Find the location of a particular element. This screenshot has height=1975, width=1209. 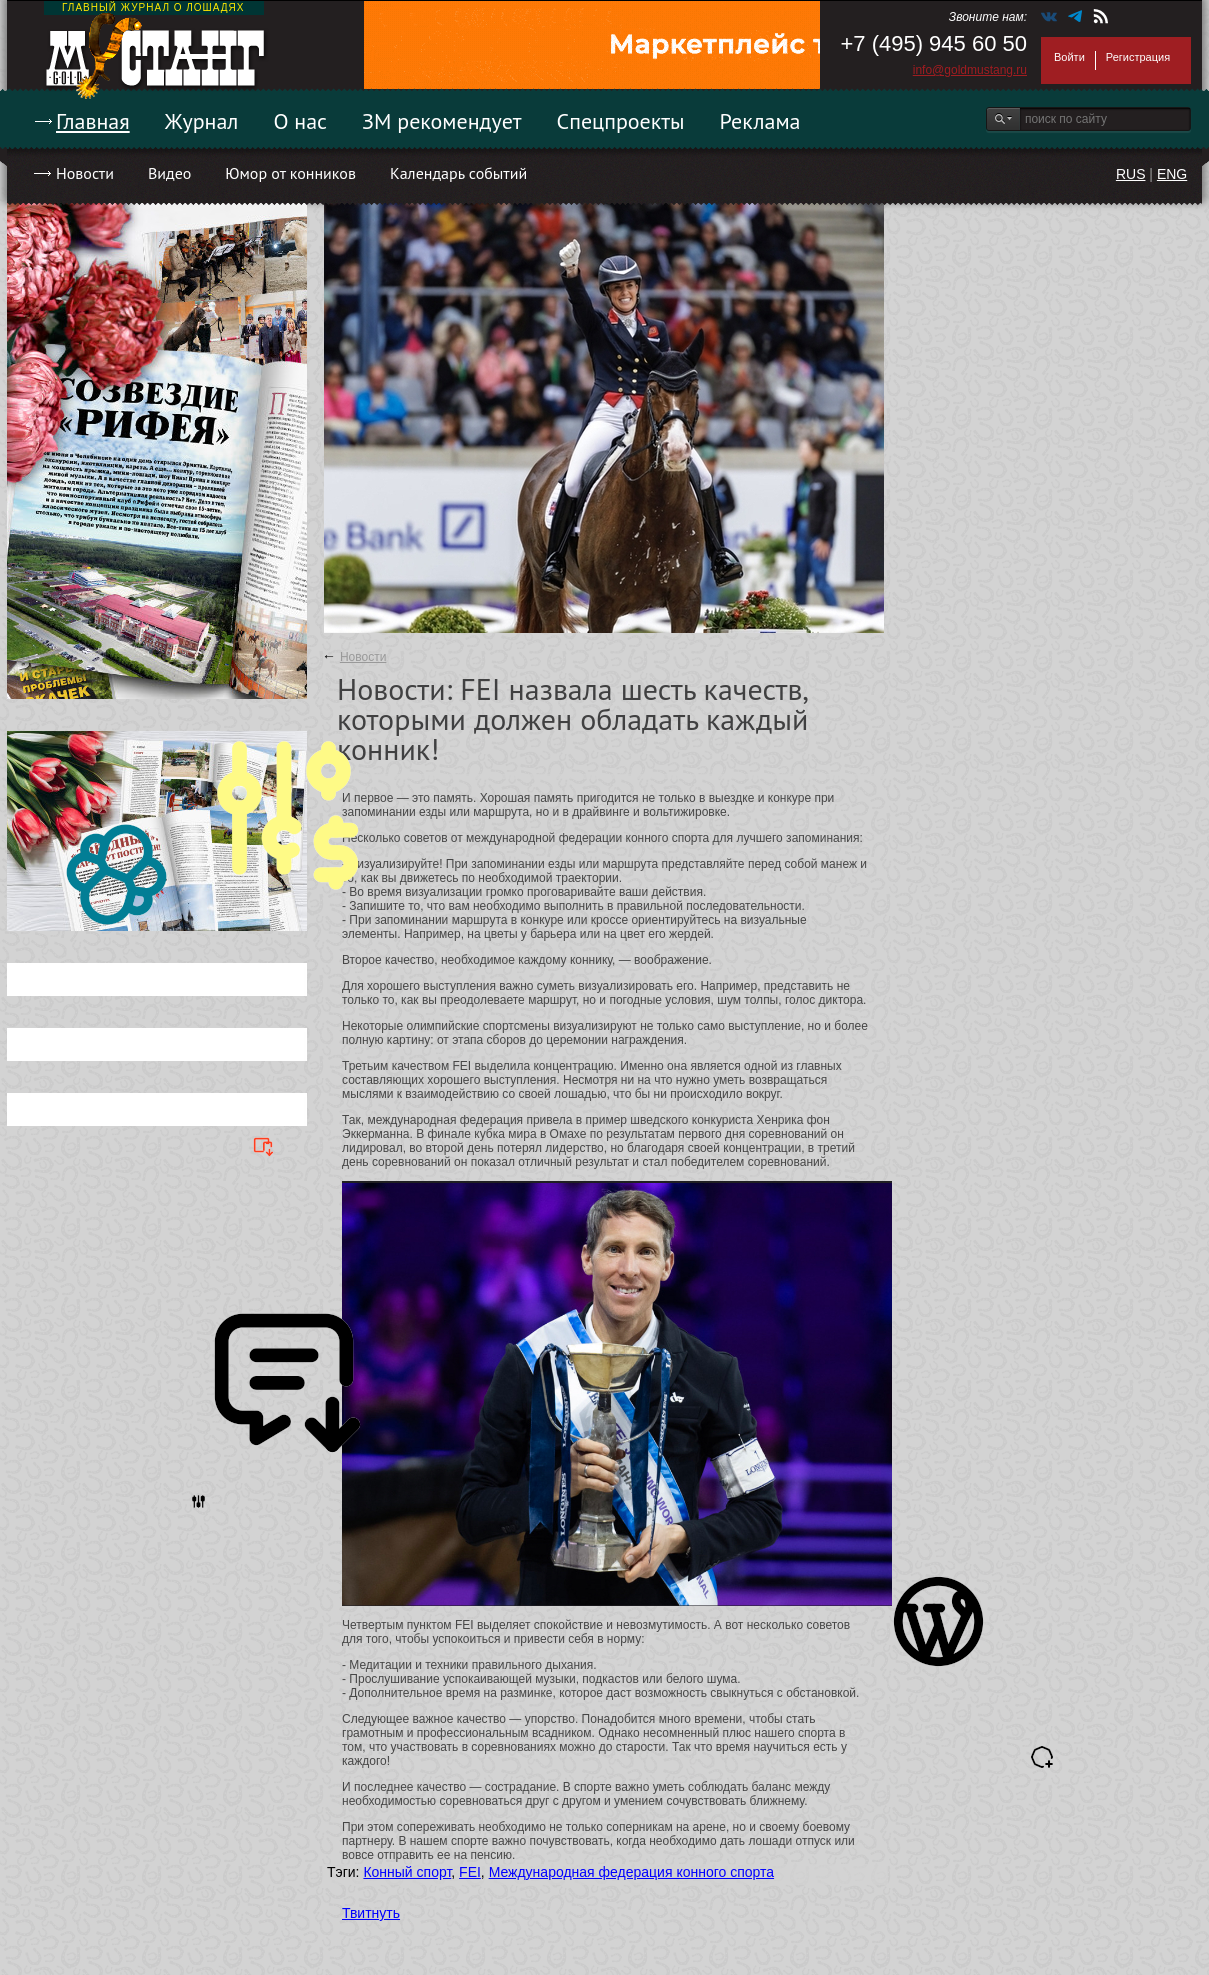

view candlestick chart for stock or crypto trading is located at coordinates (198, 1501).